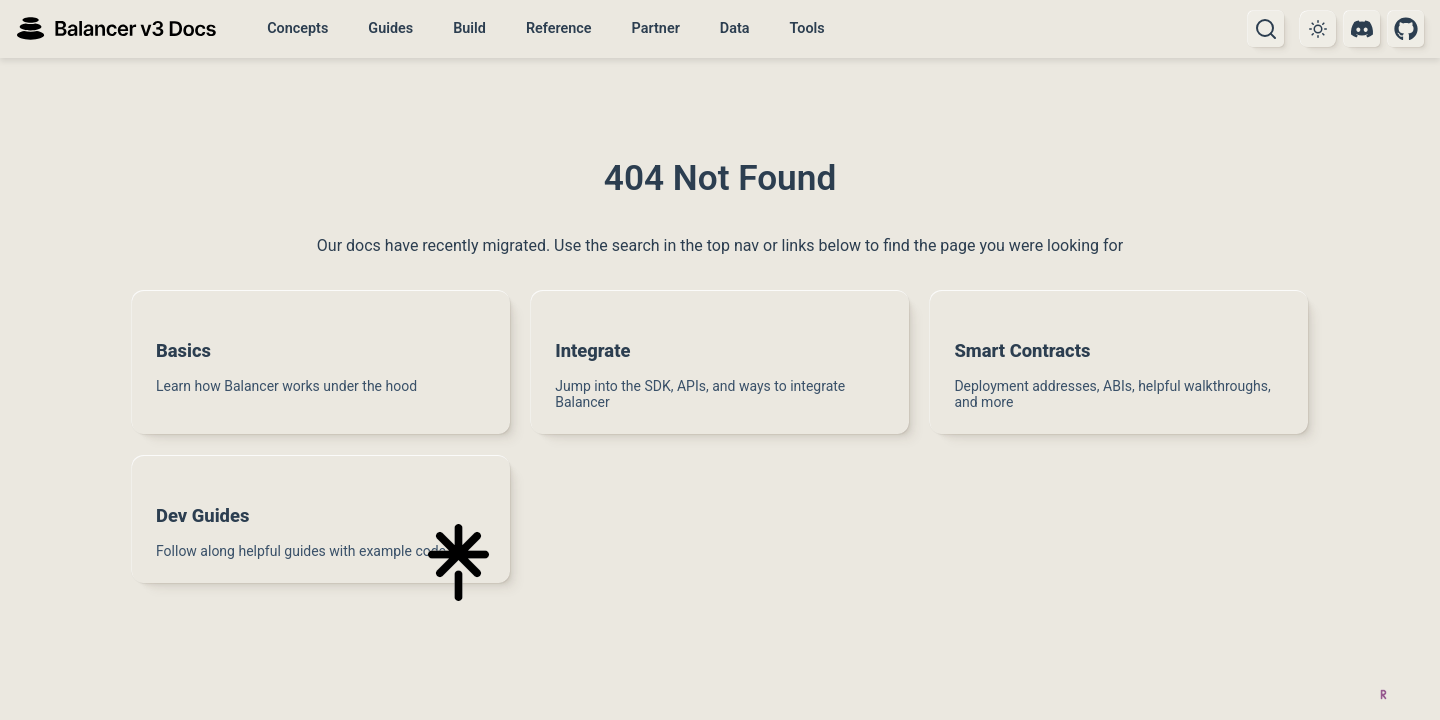 The image size is (1440, 720). I want to click on indicates a rating or review section, so click(1383, 694).